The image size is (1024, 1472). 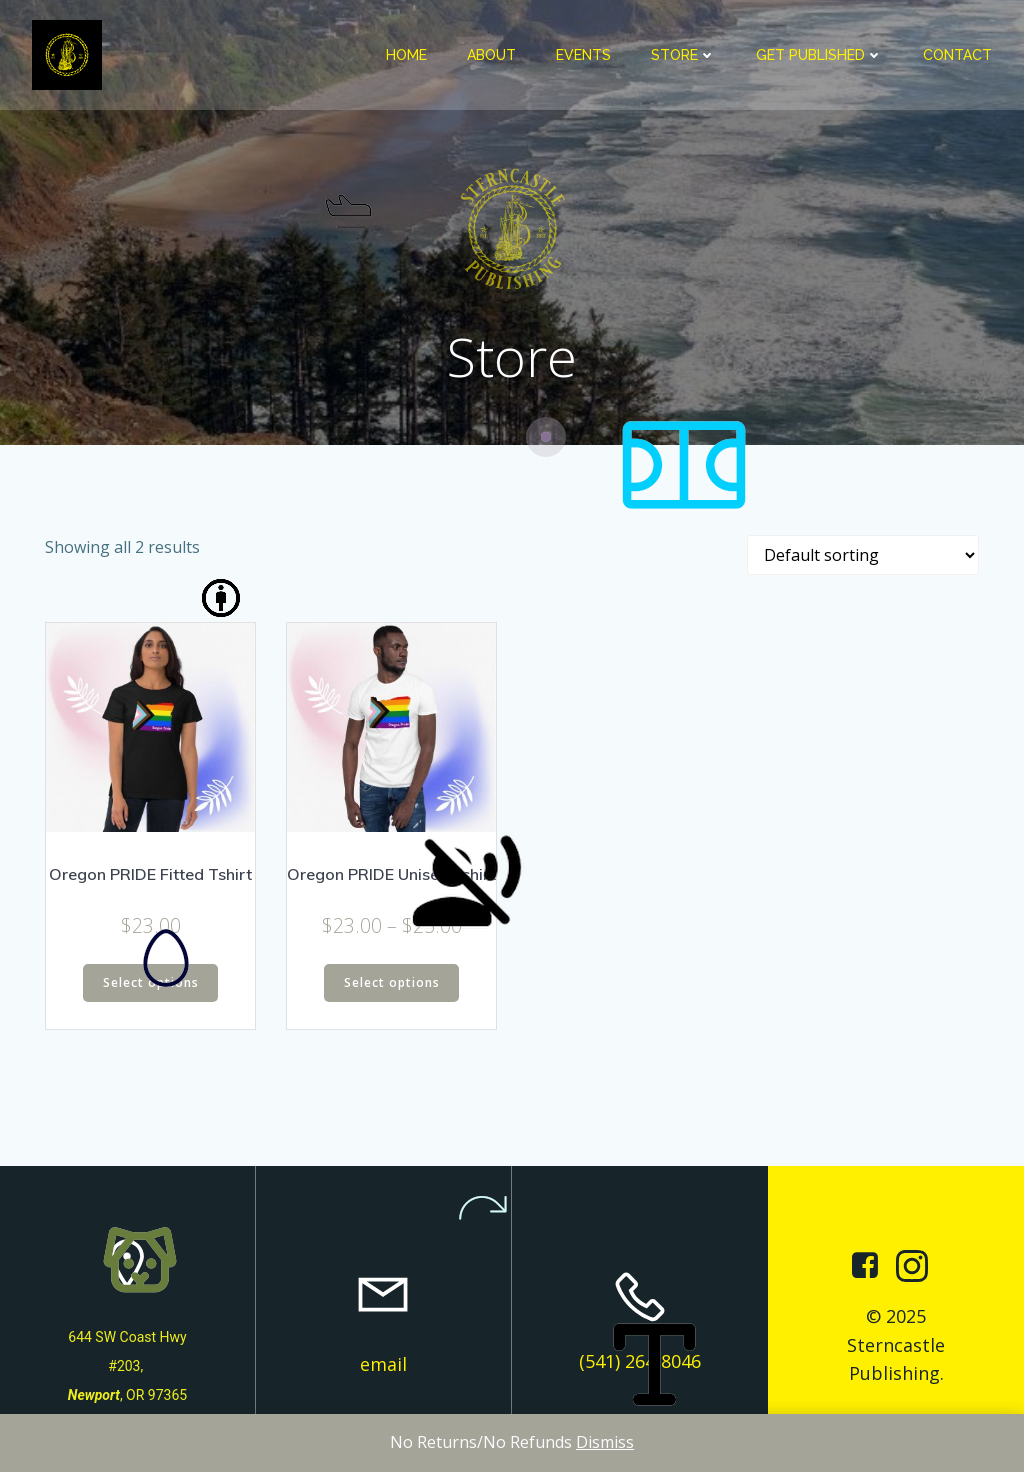 What do you see at coordinates (166, 958) in the screenshot?
I see `indicates egg or egg-related content` at bounding box center [166, 958].